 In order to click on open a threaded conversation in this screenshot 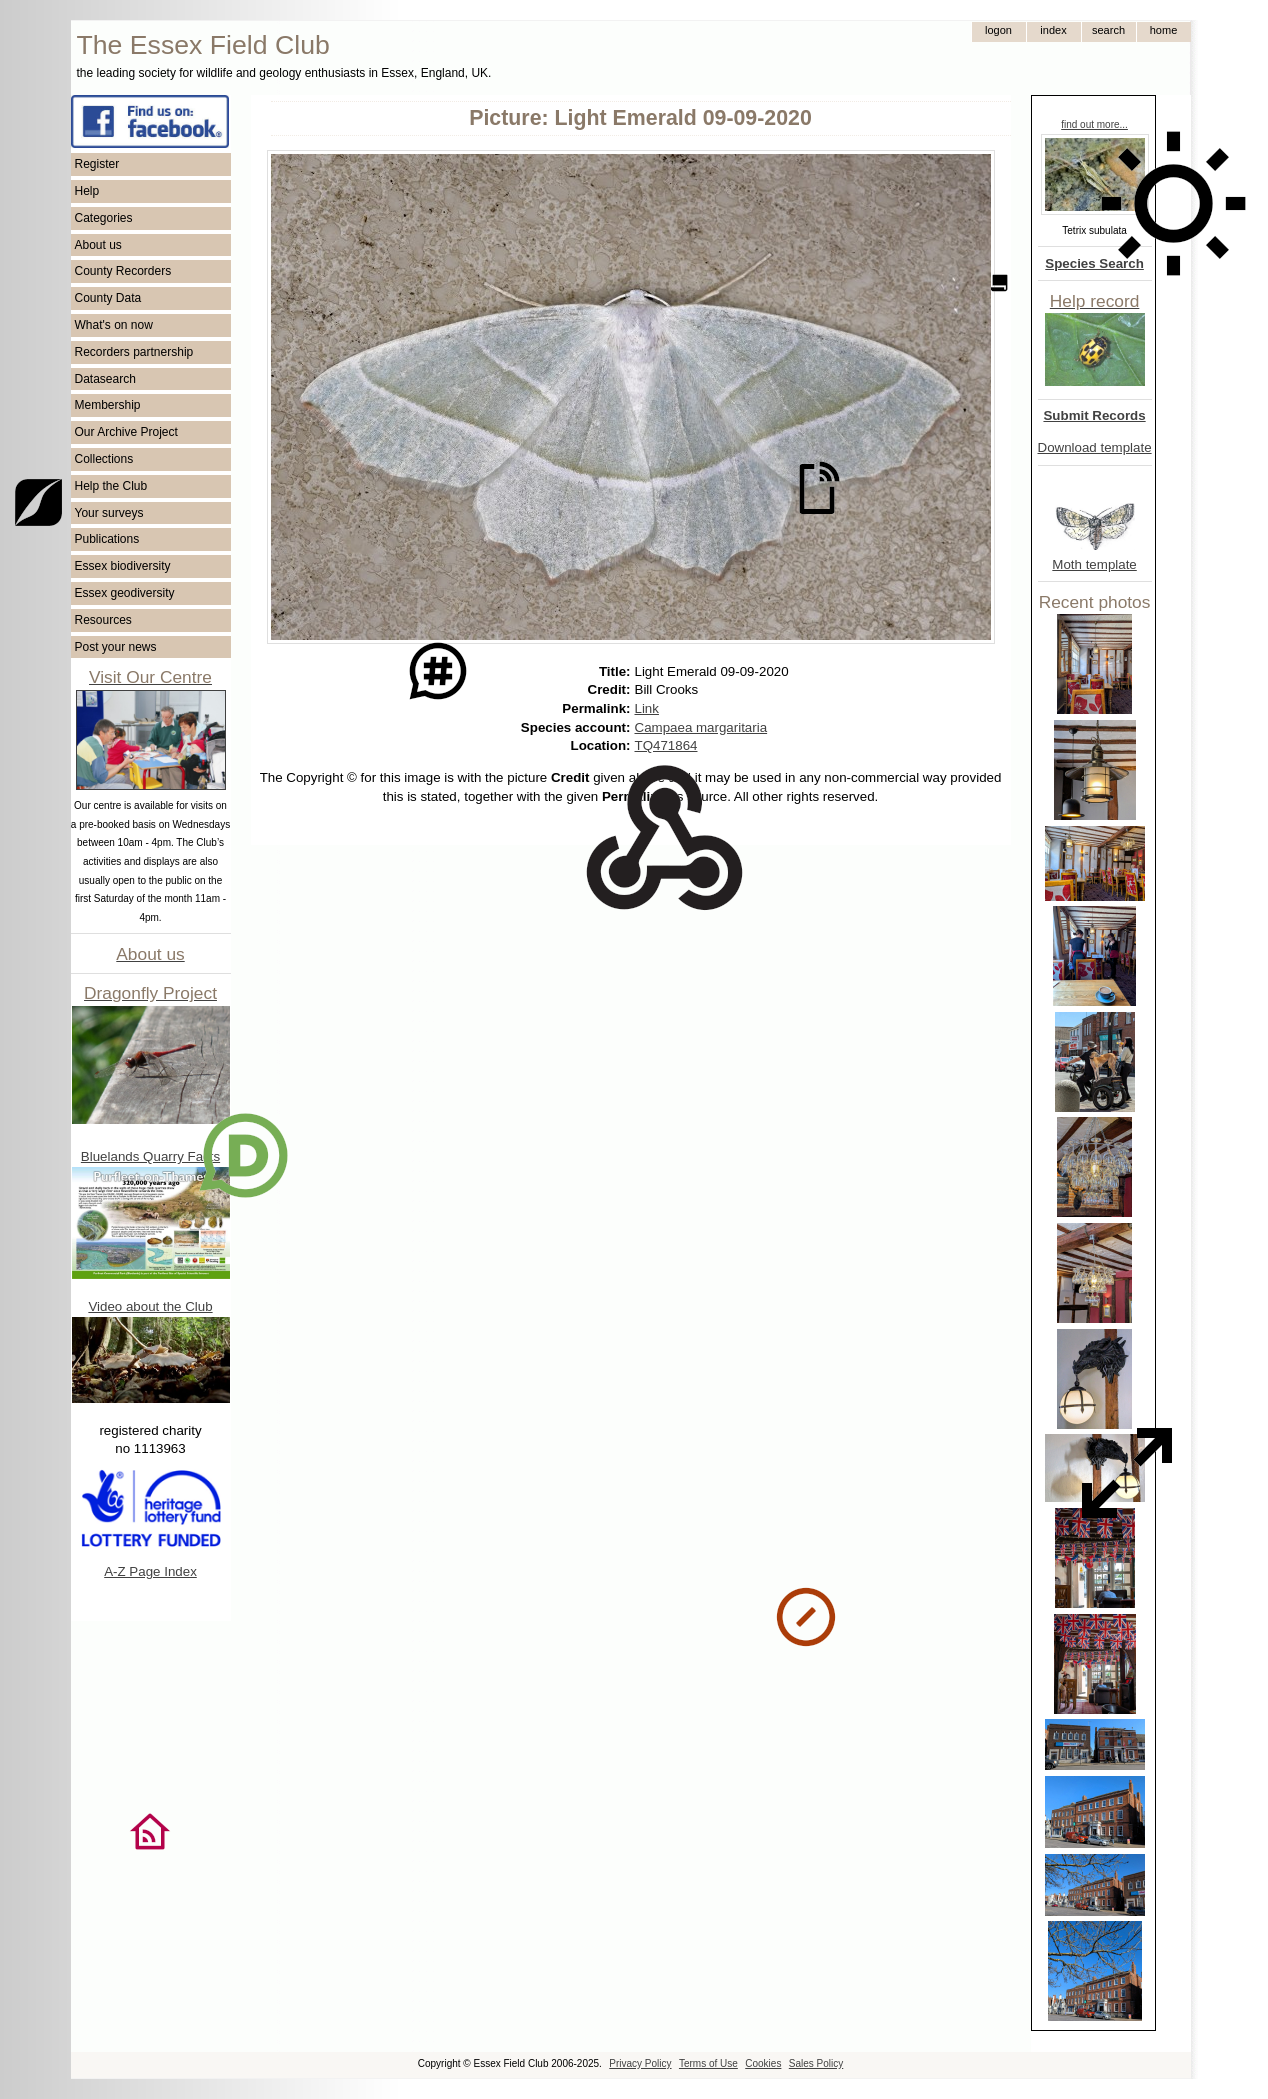, I will do `click(438, 671)`.